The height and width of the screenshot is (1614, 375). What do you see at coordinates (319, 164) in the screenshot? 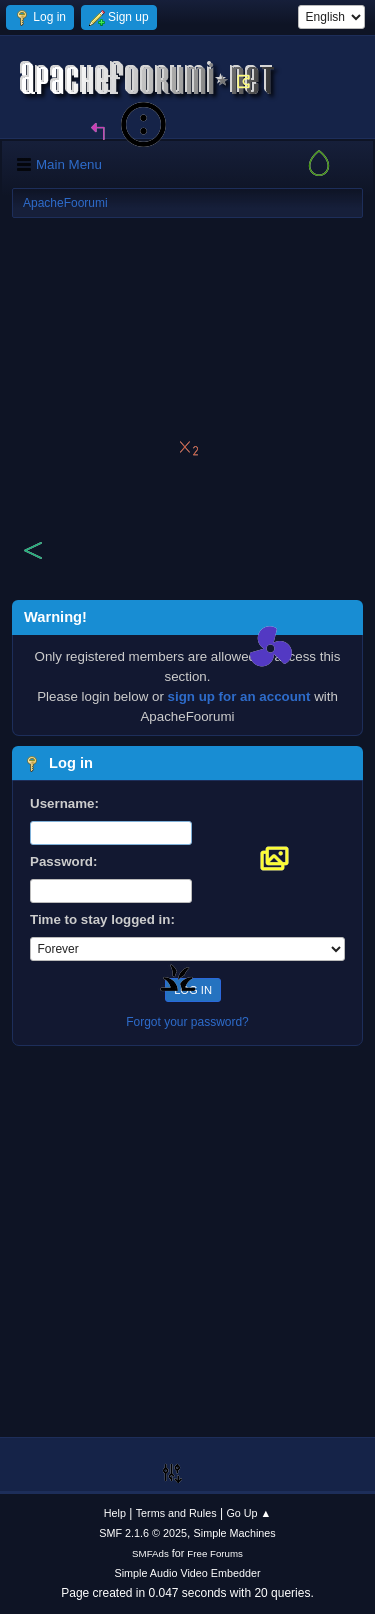
I see `indicates water or liquid-related settings` at bounding box center [319, 164].